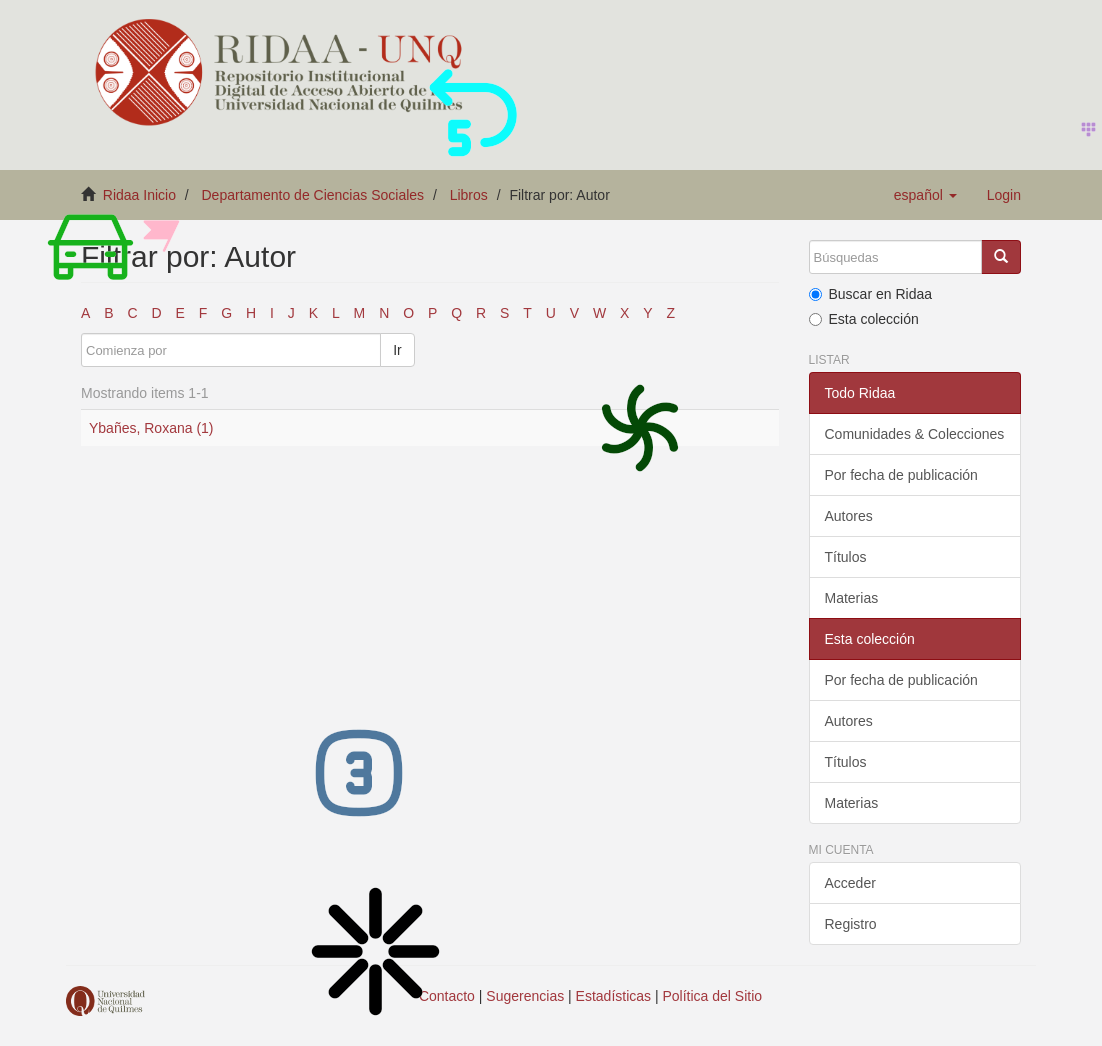 Image resolution: width=1102 pixels, height=1046 pixels. I want to click on rewind media by 5 seconds, so click(471, 115).